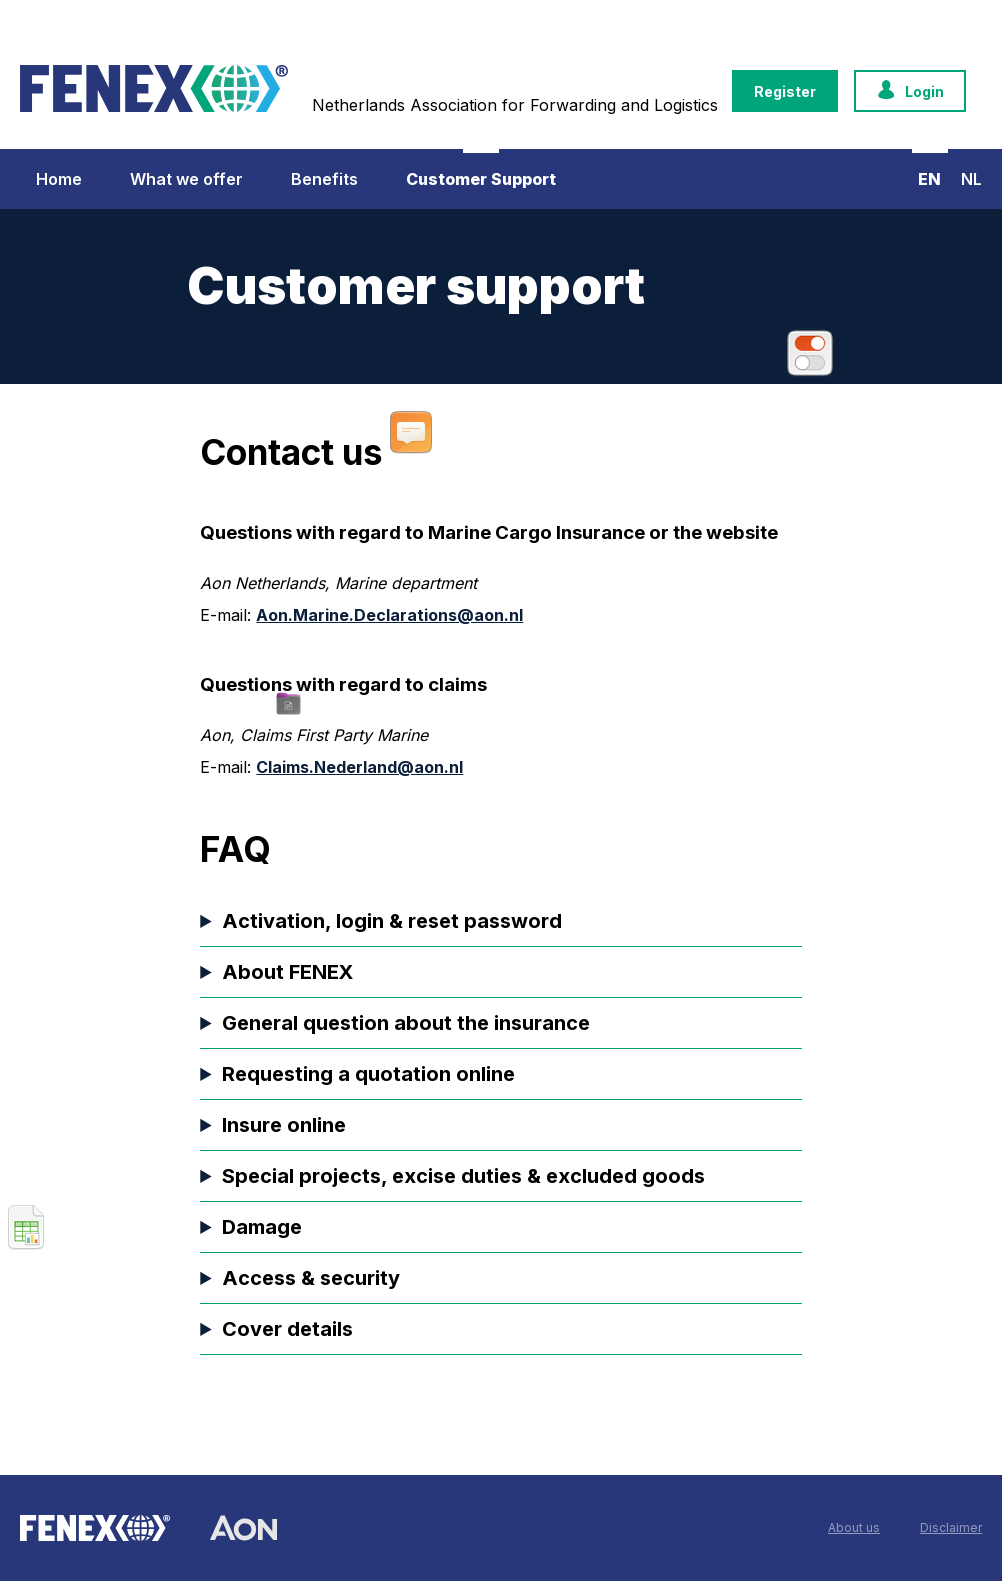  What do you see at coordinates (288, 703) in the screenshot?
I see `open your documents folder` at bounding box center [288, 703].